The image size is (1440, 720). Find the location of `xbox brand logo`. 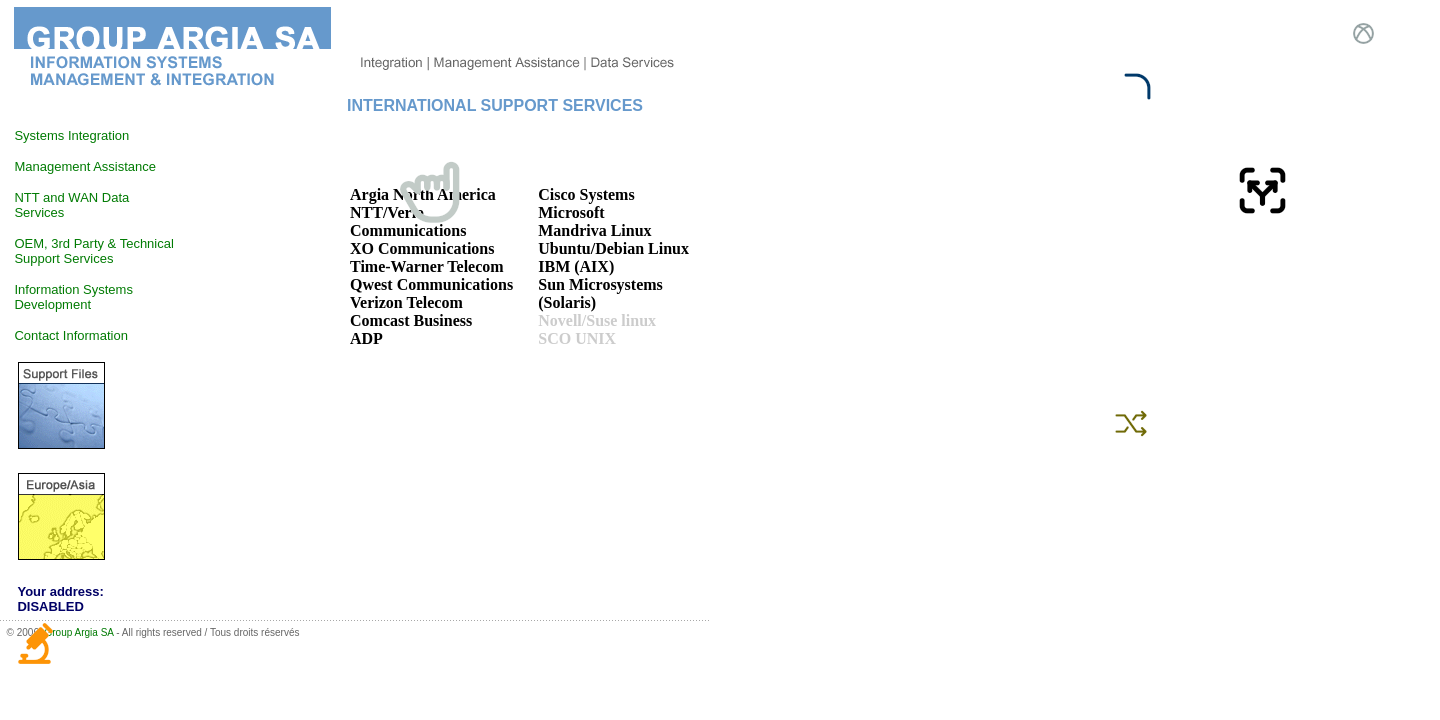

xbox brand logo is located at coordinates (1363, 33).